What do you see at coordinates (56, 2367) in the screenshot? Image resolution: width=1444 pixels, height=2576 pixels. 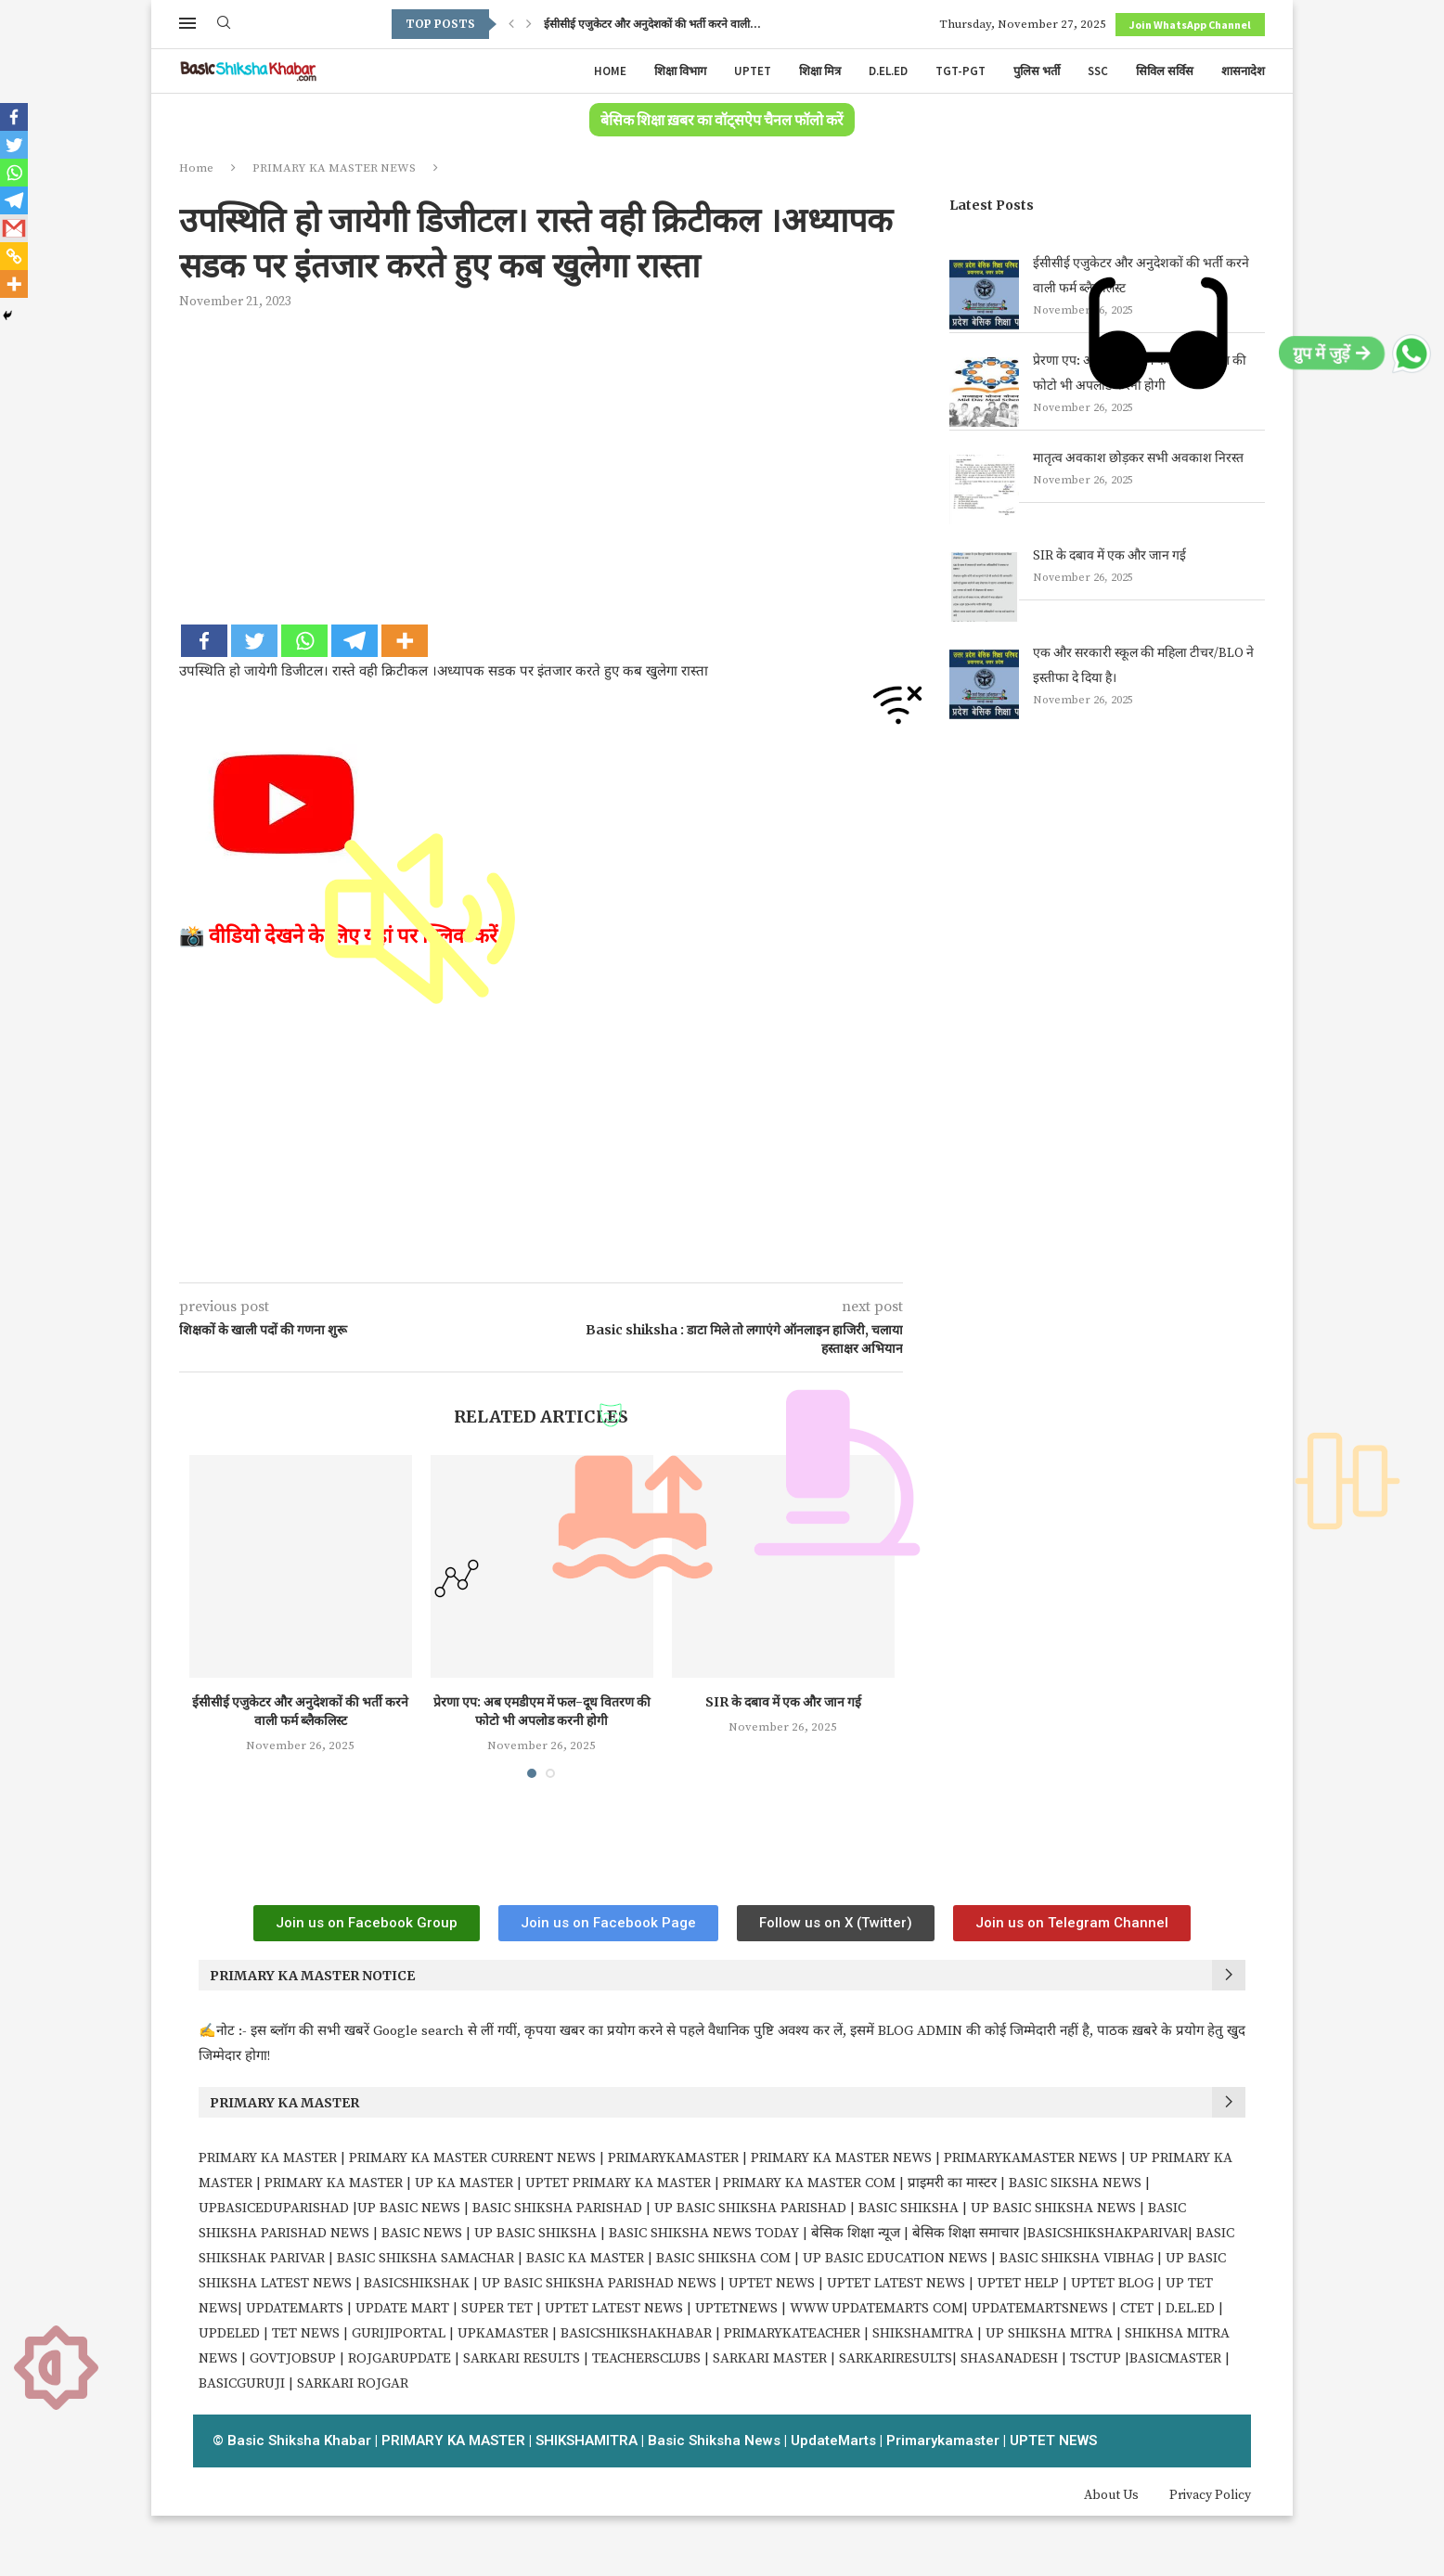 I see `adjust screen brightness` at bounding box center [56, 2367].